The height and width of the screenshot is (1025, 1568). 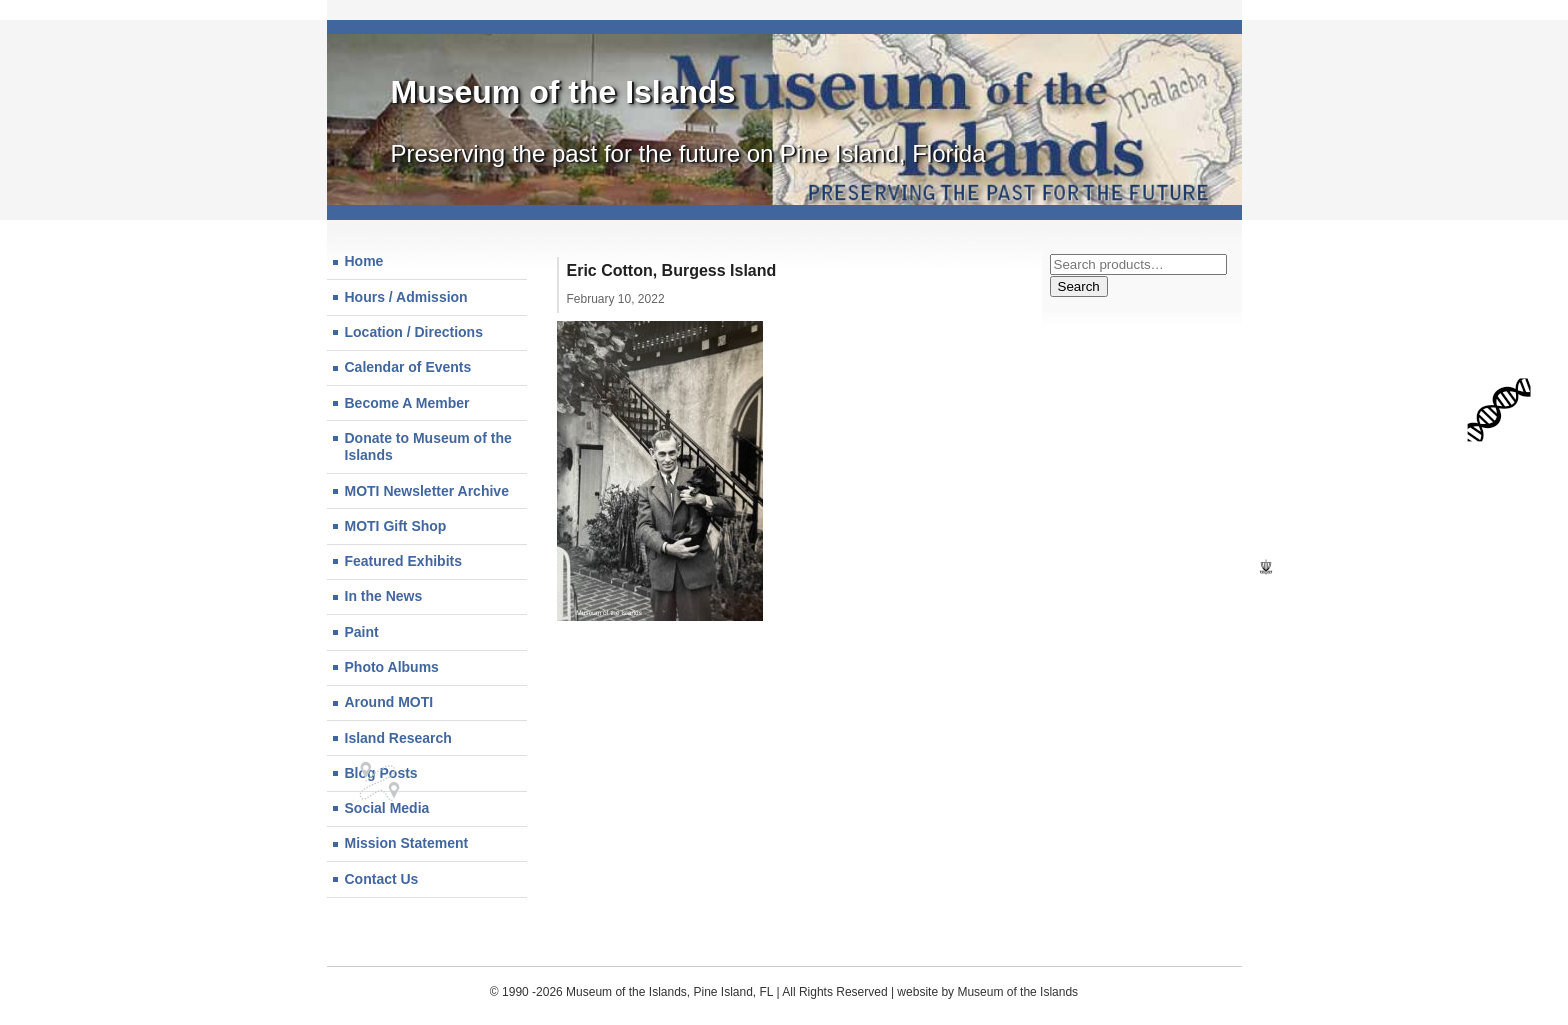 What do you see at coordinates (1499, 410) in the screenshot?
I see `access genetic or DNA-related information` at bounding box center [1499, 410].